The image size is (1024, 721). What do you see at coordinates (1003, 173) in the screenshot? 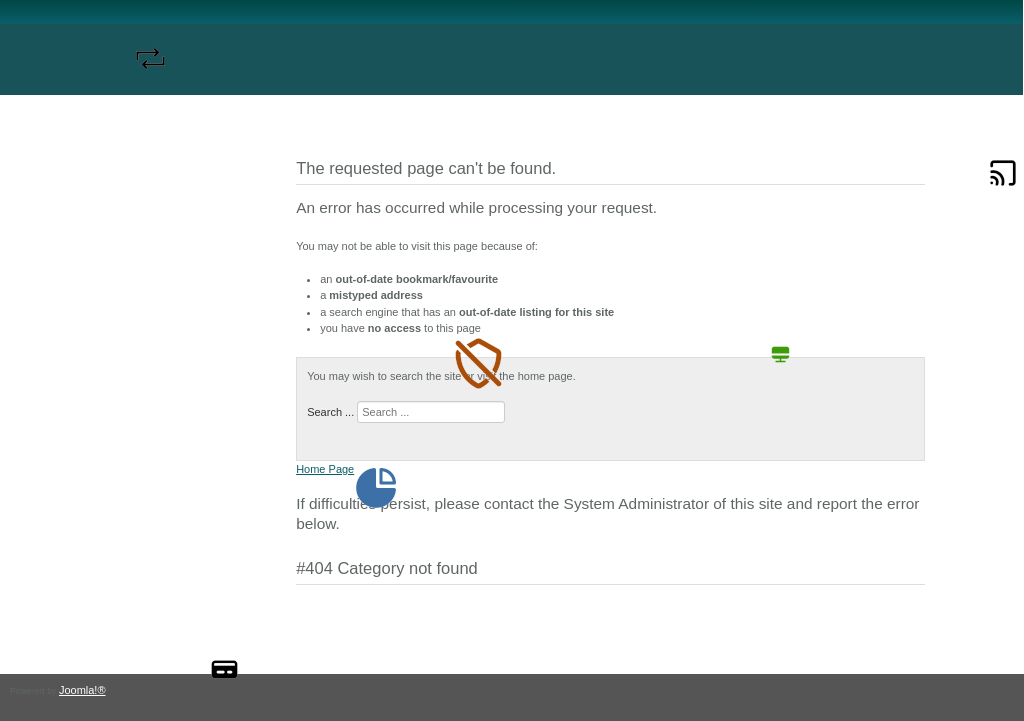
I see `cast media to a nearby device` at bounding box center [1003, 173].